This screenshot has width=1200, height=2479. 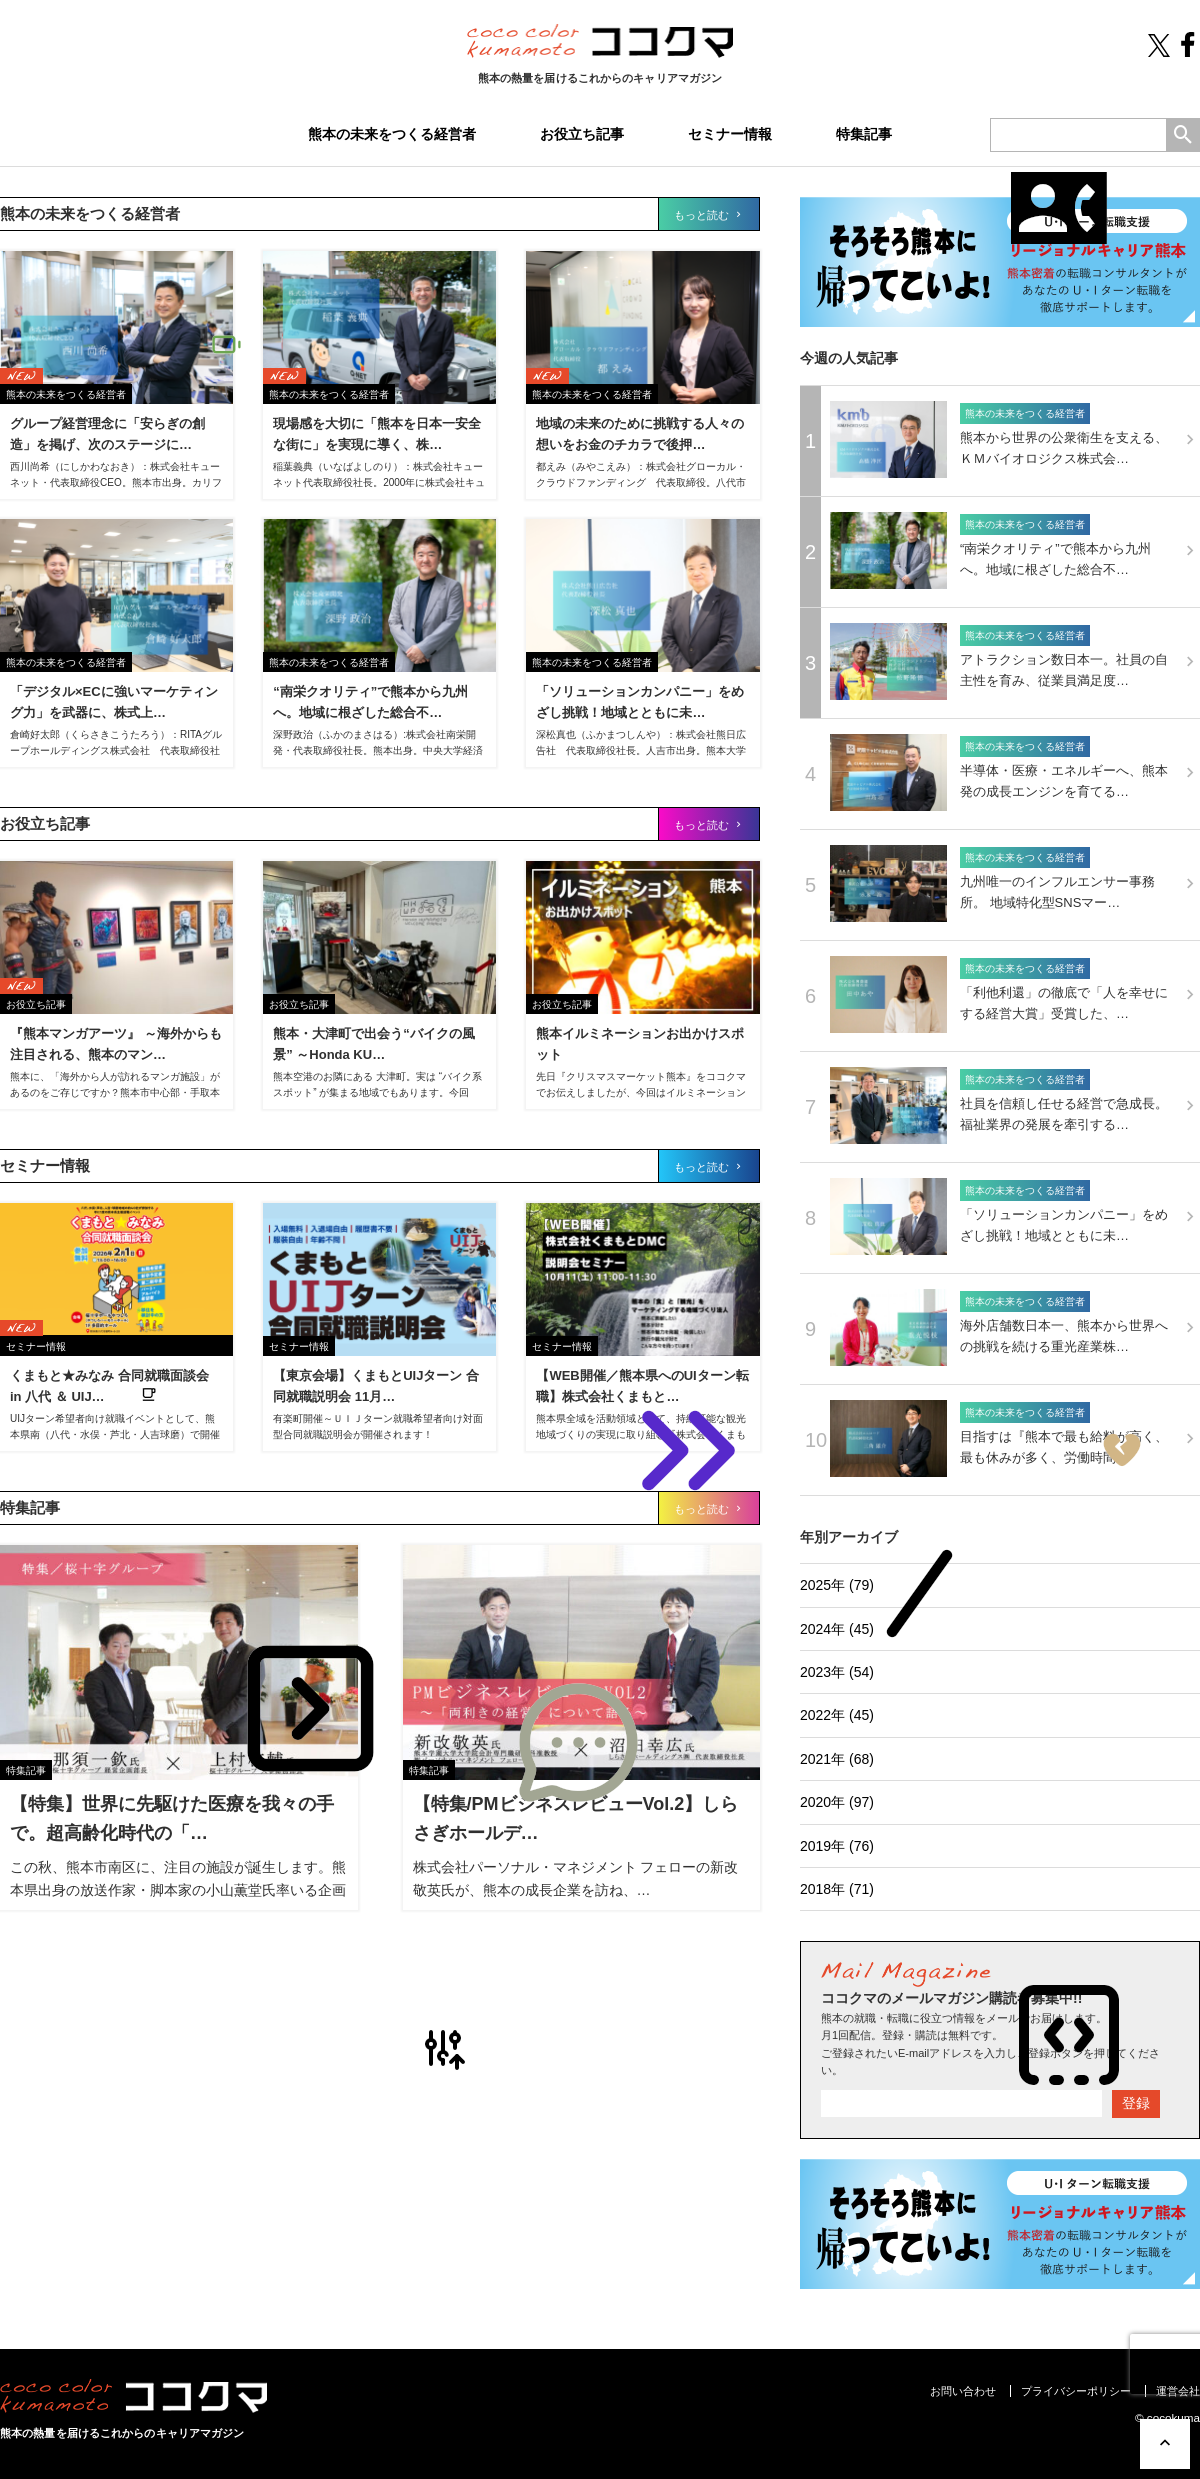 What do you see at coordinates (688, 1450) in the screenshot?
I see `skip forward or advance quickly` at bounding box center [688, 1450].